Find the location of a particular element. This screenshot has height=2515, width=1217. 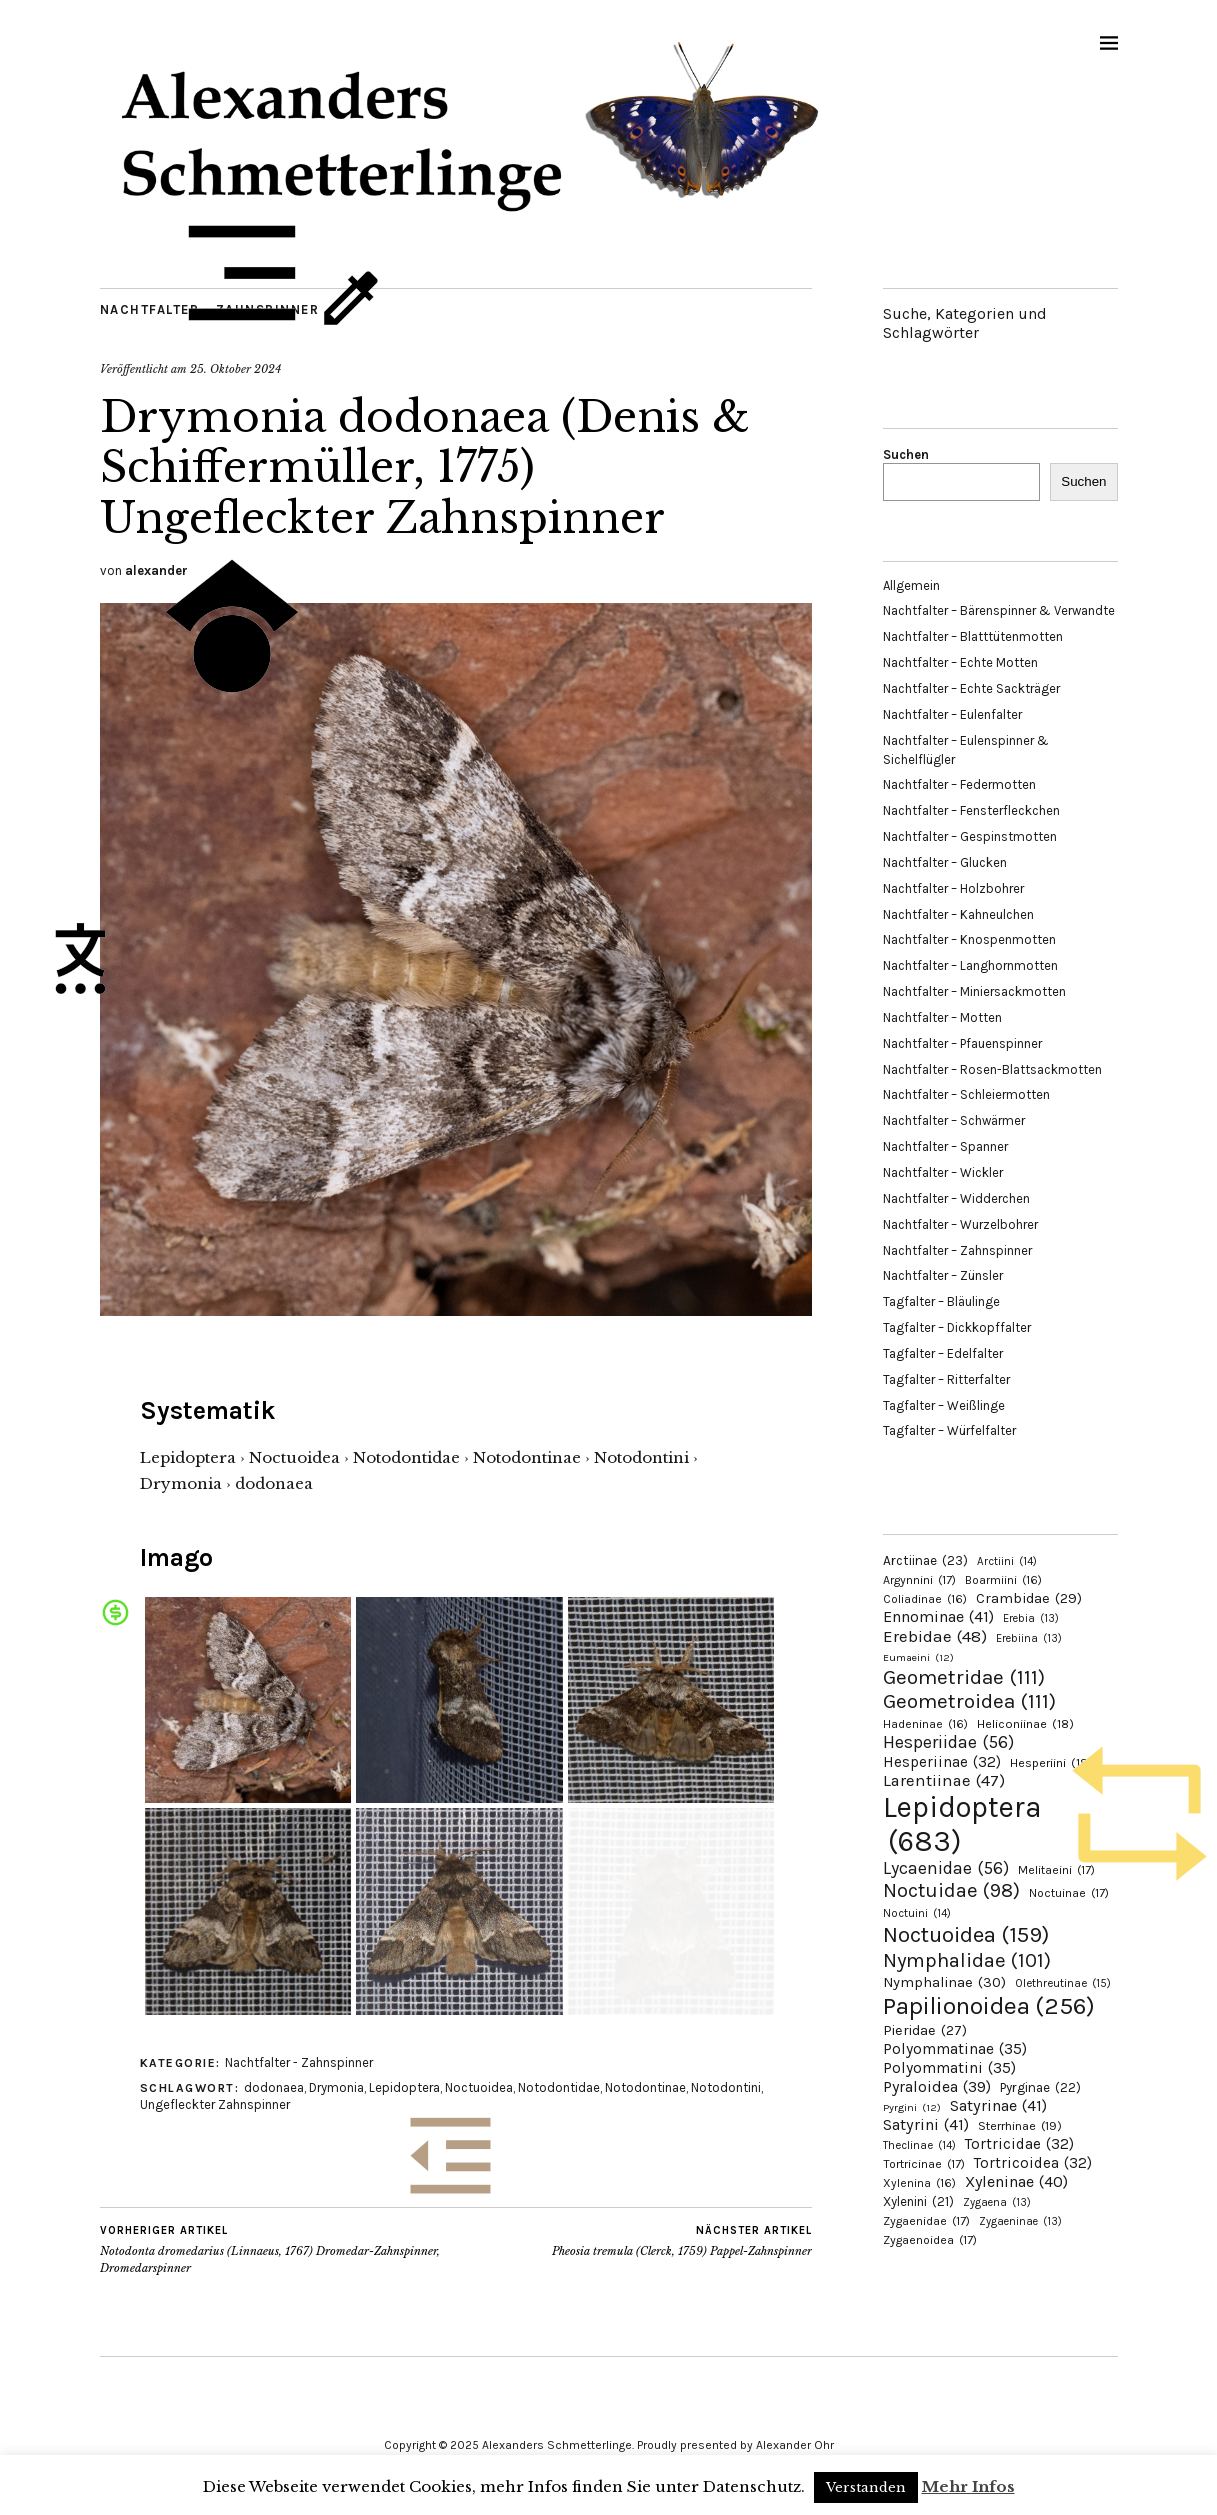

decrease text indentation is located at coordinates (450, 2153).